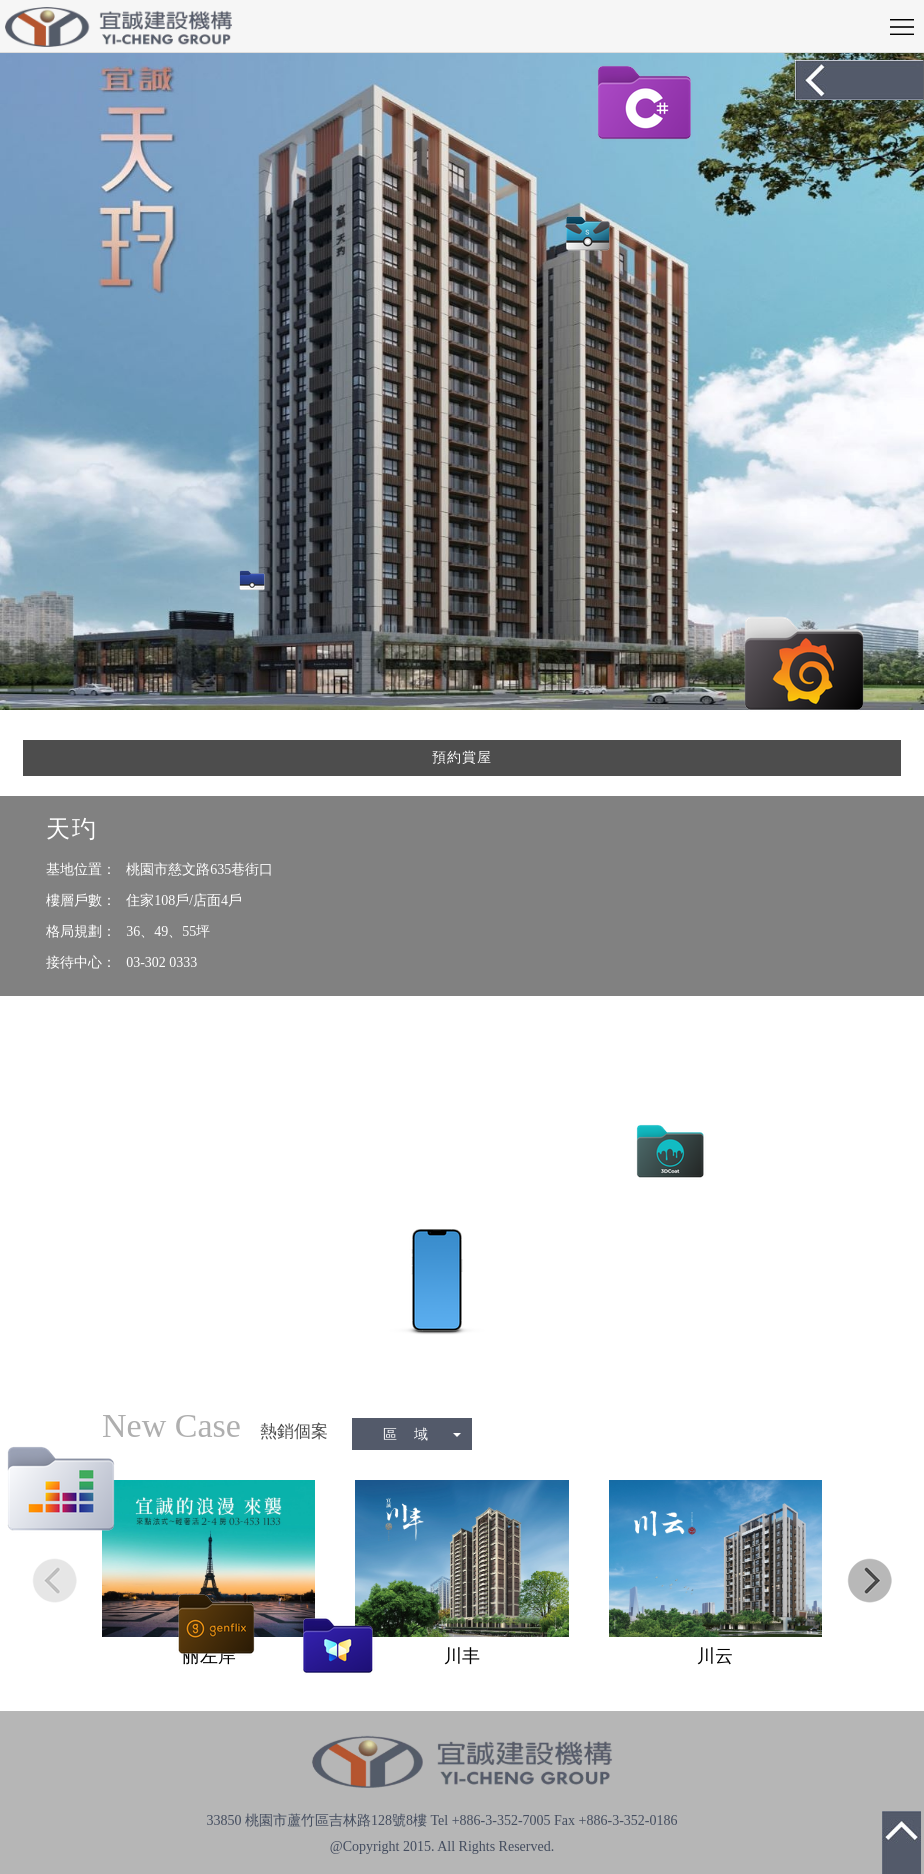 The image size is (924, 1874). Describe the element at coordinates (60, 1491) in the screenshot. I see `open deezer music folder` at that location.